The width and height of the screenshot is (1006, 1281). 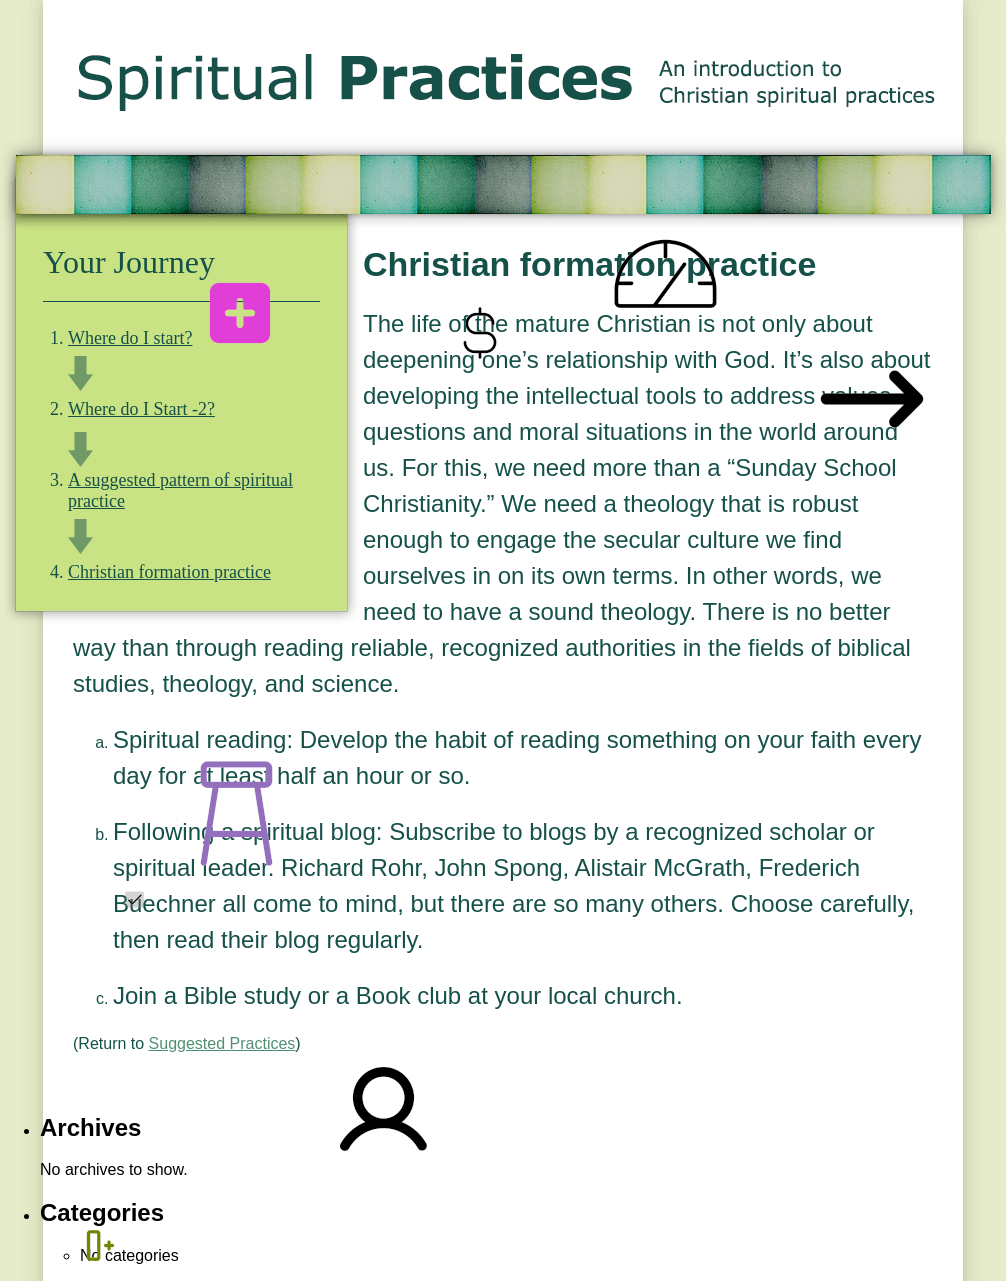 I want to click on add a new item, so click(x=240, y=313).